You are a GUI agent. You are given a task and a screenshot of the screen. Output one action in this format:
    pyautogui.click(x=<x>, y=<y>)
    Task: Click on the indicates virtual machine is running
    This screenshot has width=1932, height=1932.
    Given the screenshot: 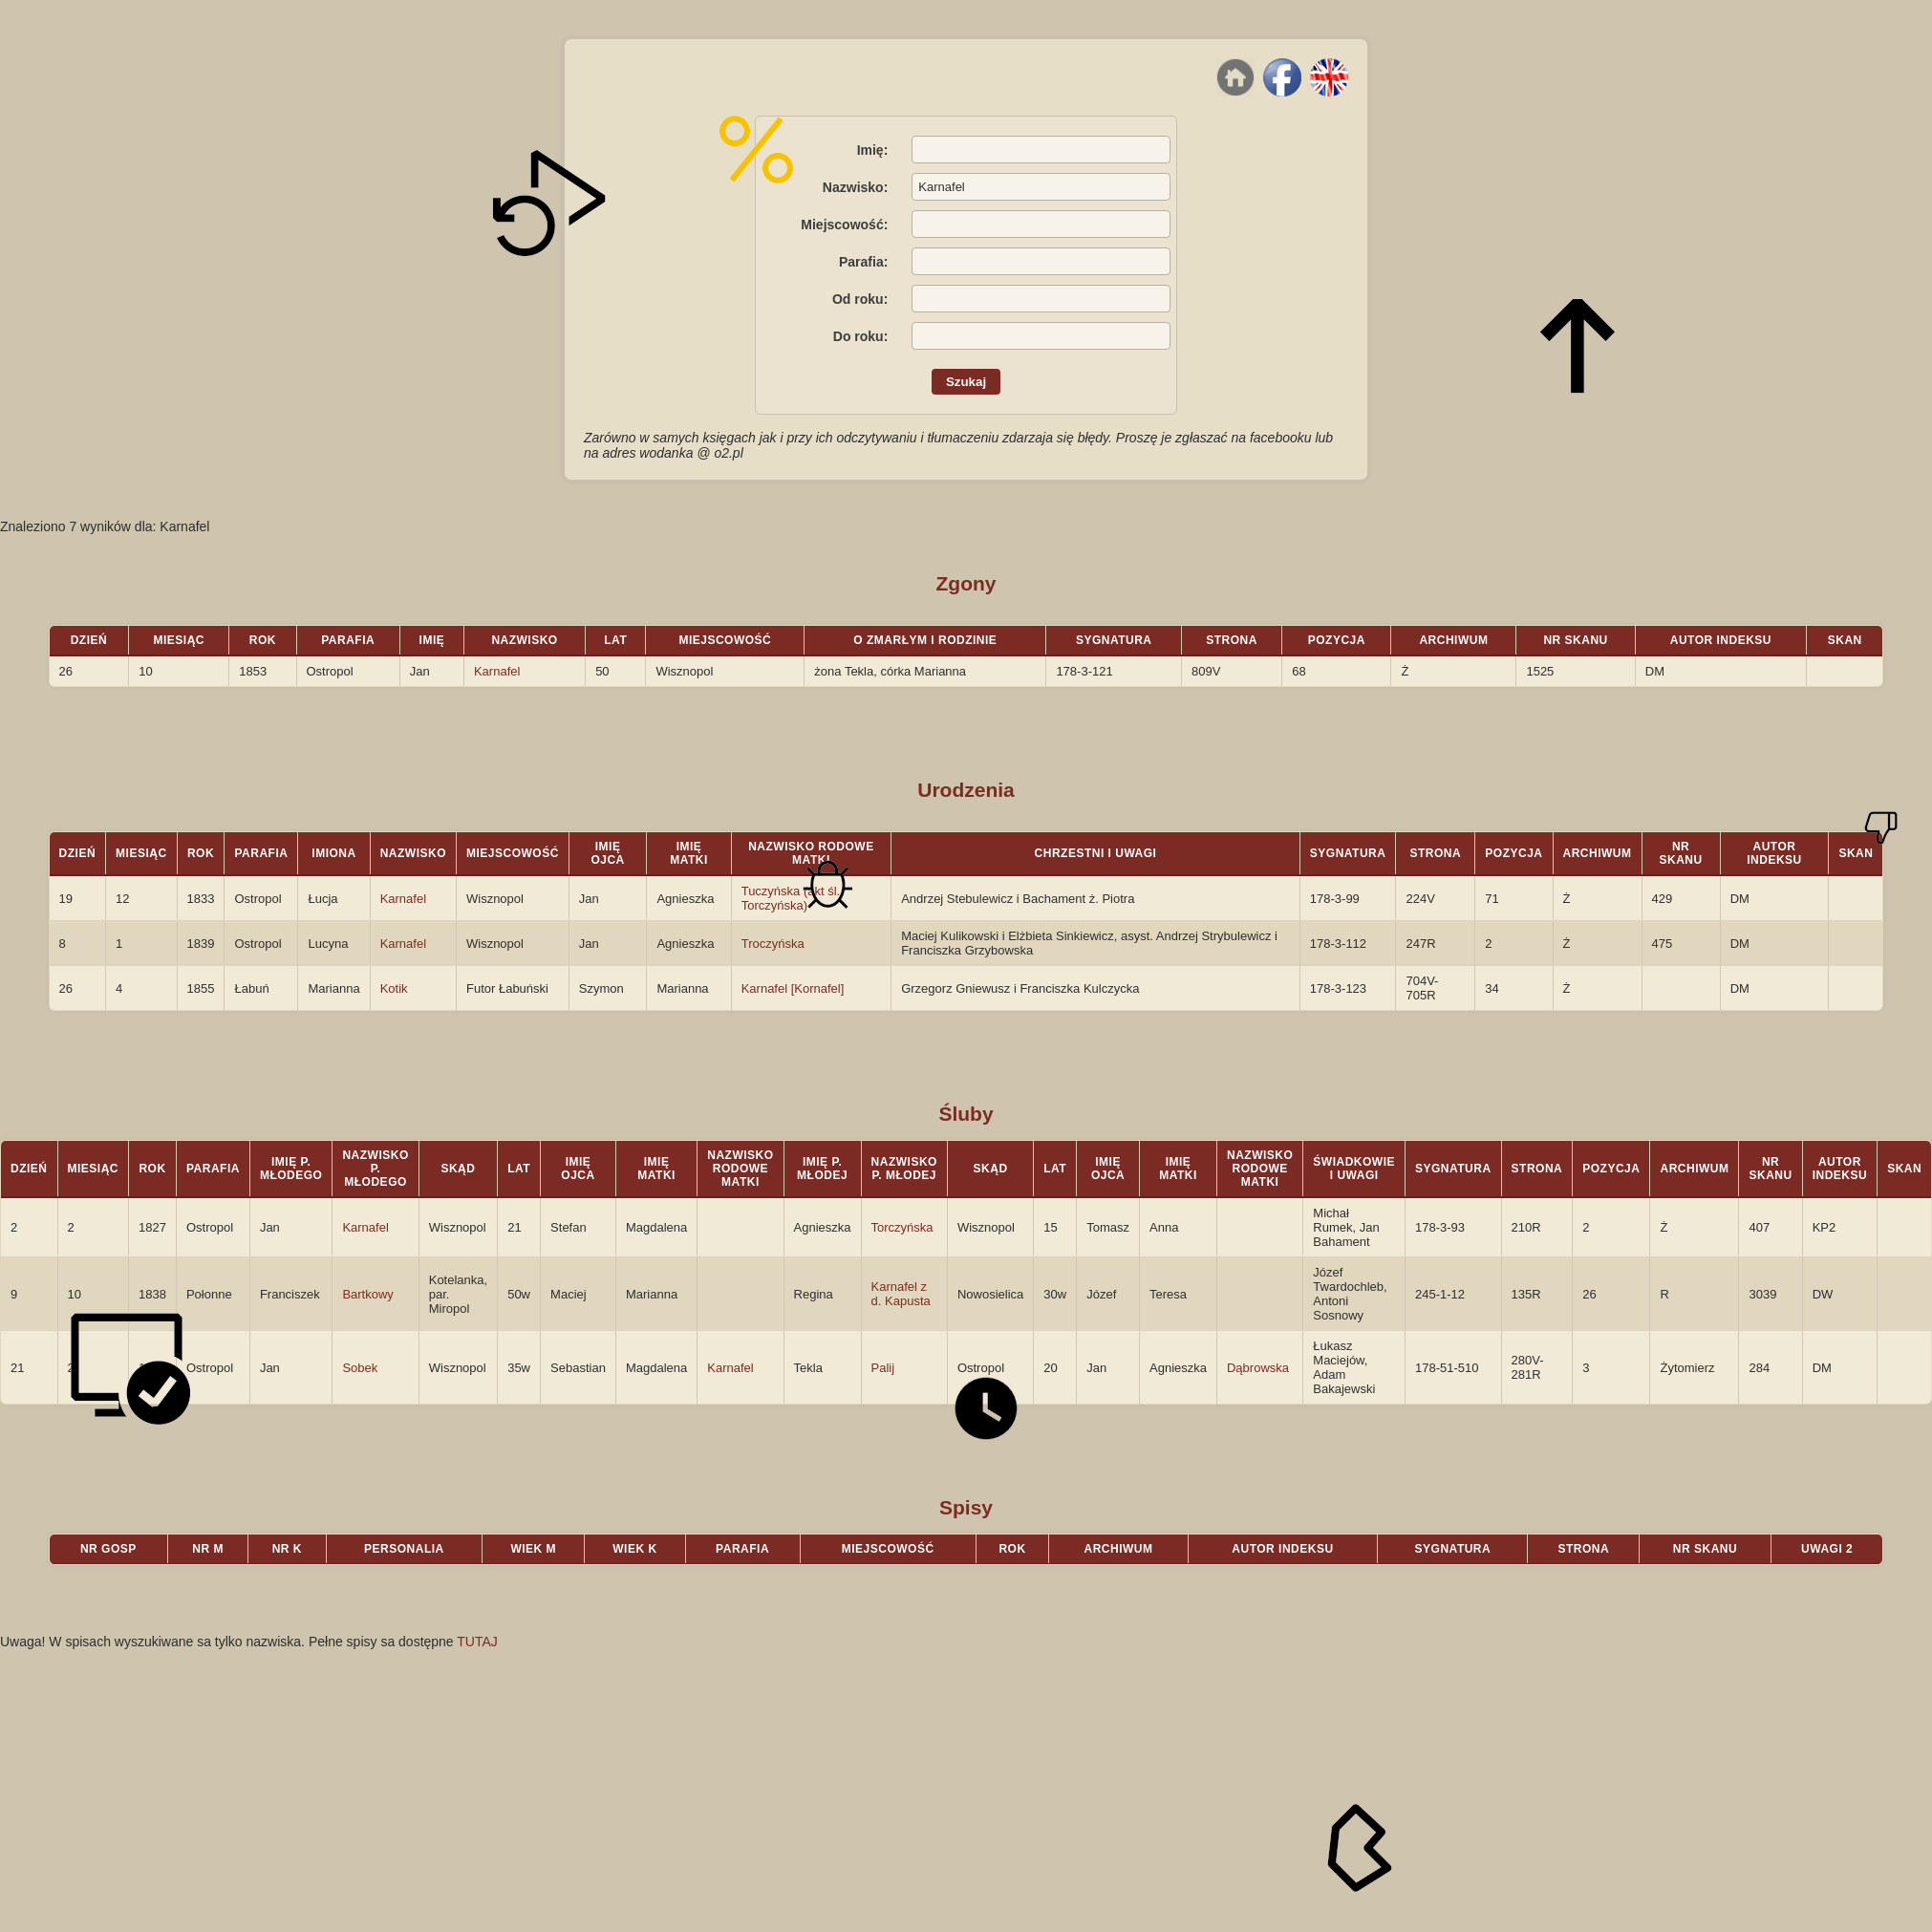 What is the action you would take?
    pyautogui.click(x=126, y=1361)
    